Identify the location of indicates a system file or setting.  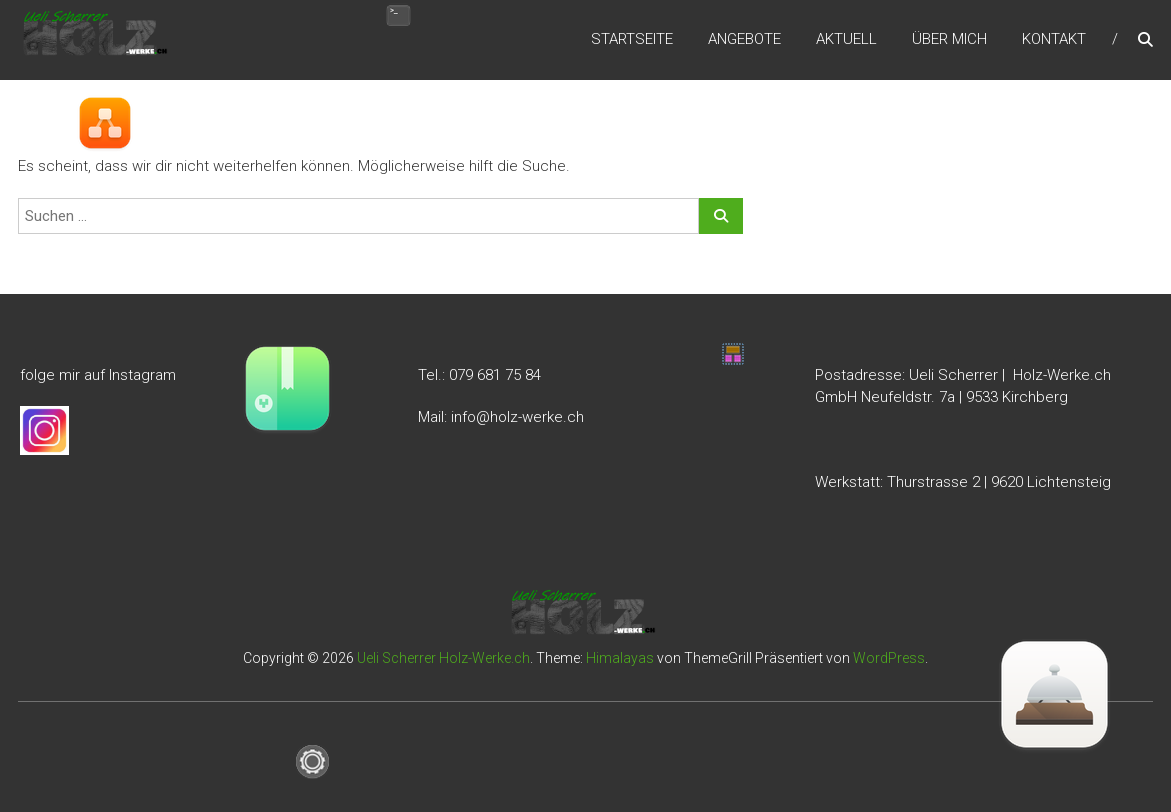
(312, 761).